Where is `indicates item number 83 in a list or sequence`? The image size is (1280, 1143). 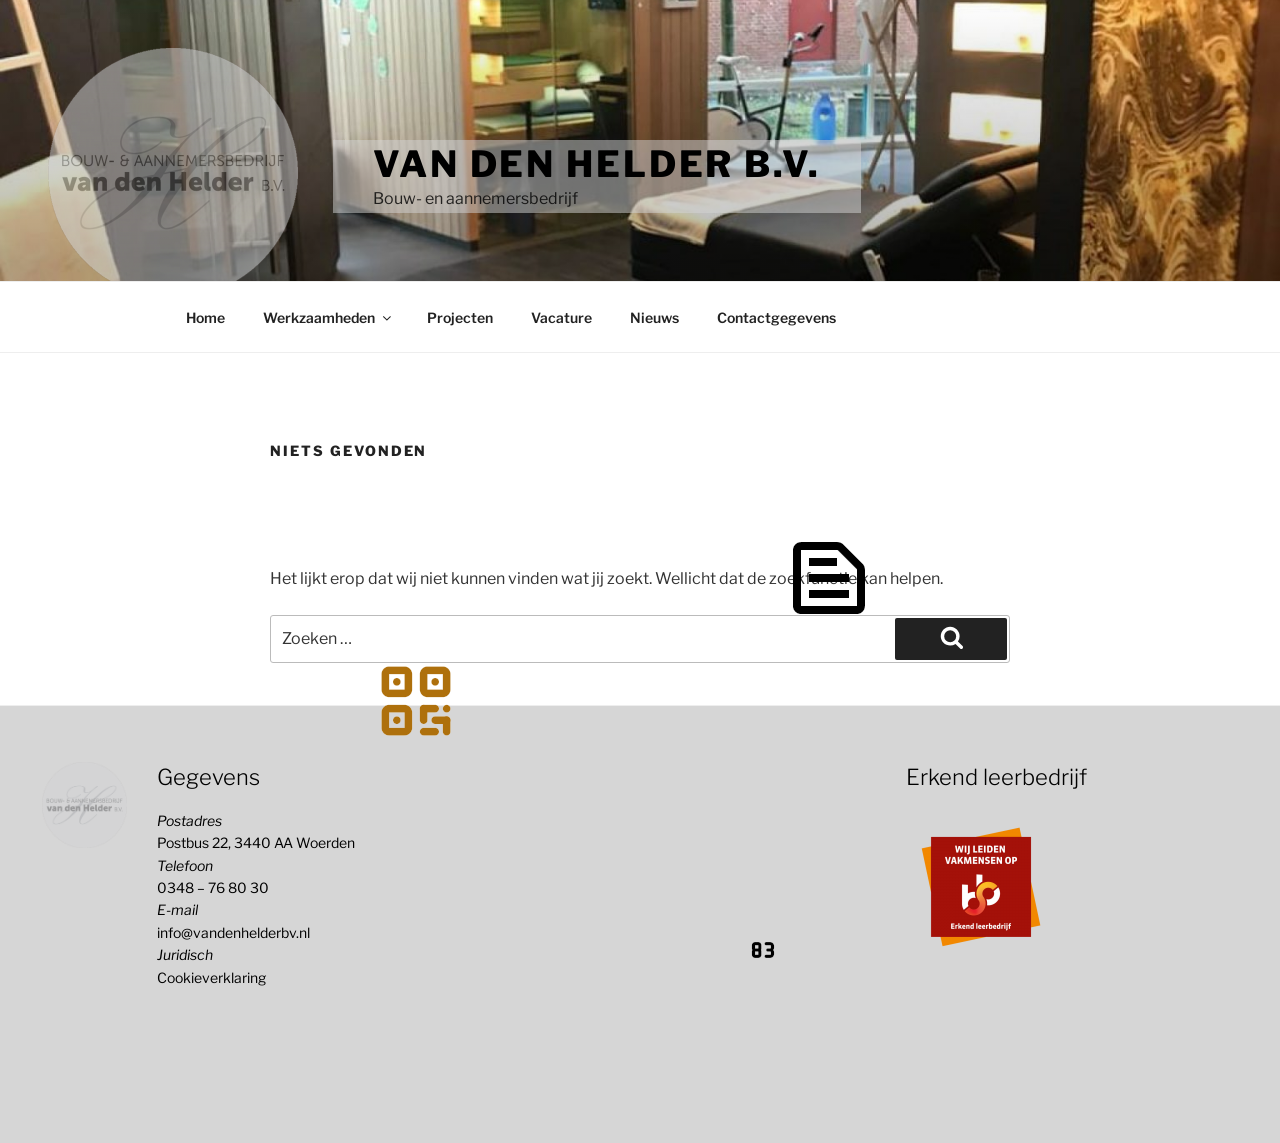 indicates item number 83 in a list or sequence is located at coordinates (763, 950).